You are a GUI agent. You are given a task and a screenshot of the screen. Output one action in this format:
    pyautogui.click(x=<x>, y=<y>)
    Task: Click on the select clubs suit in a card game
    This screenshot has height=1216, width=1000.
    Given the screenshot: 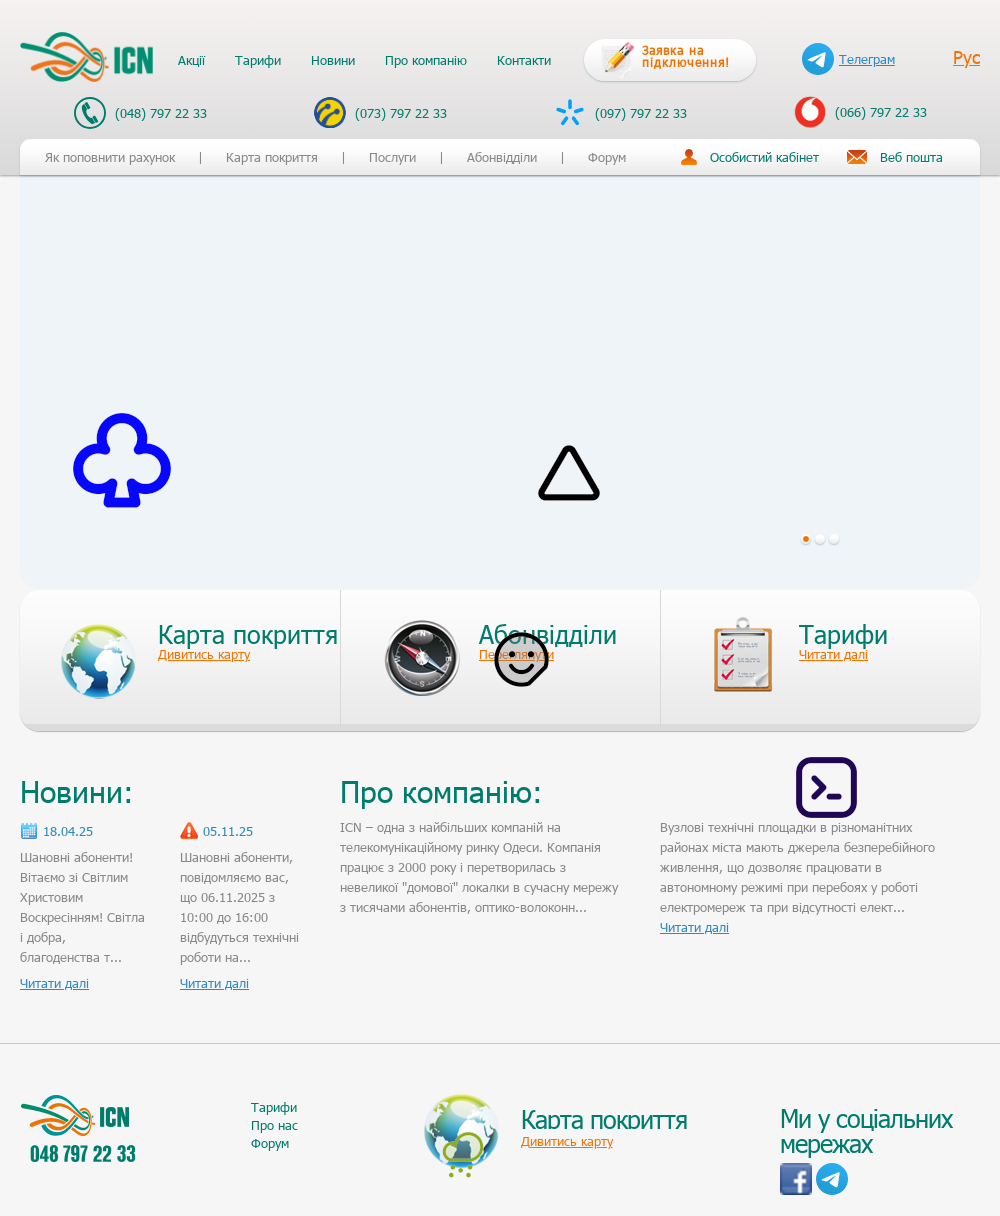 What is the action you would take?
    pyautogui.click(x=122, y=462)
    